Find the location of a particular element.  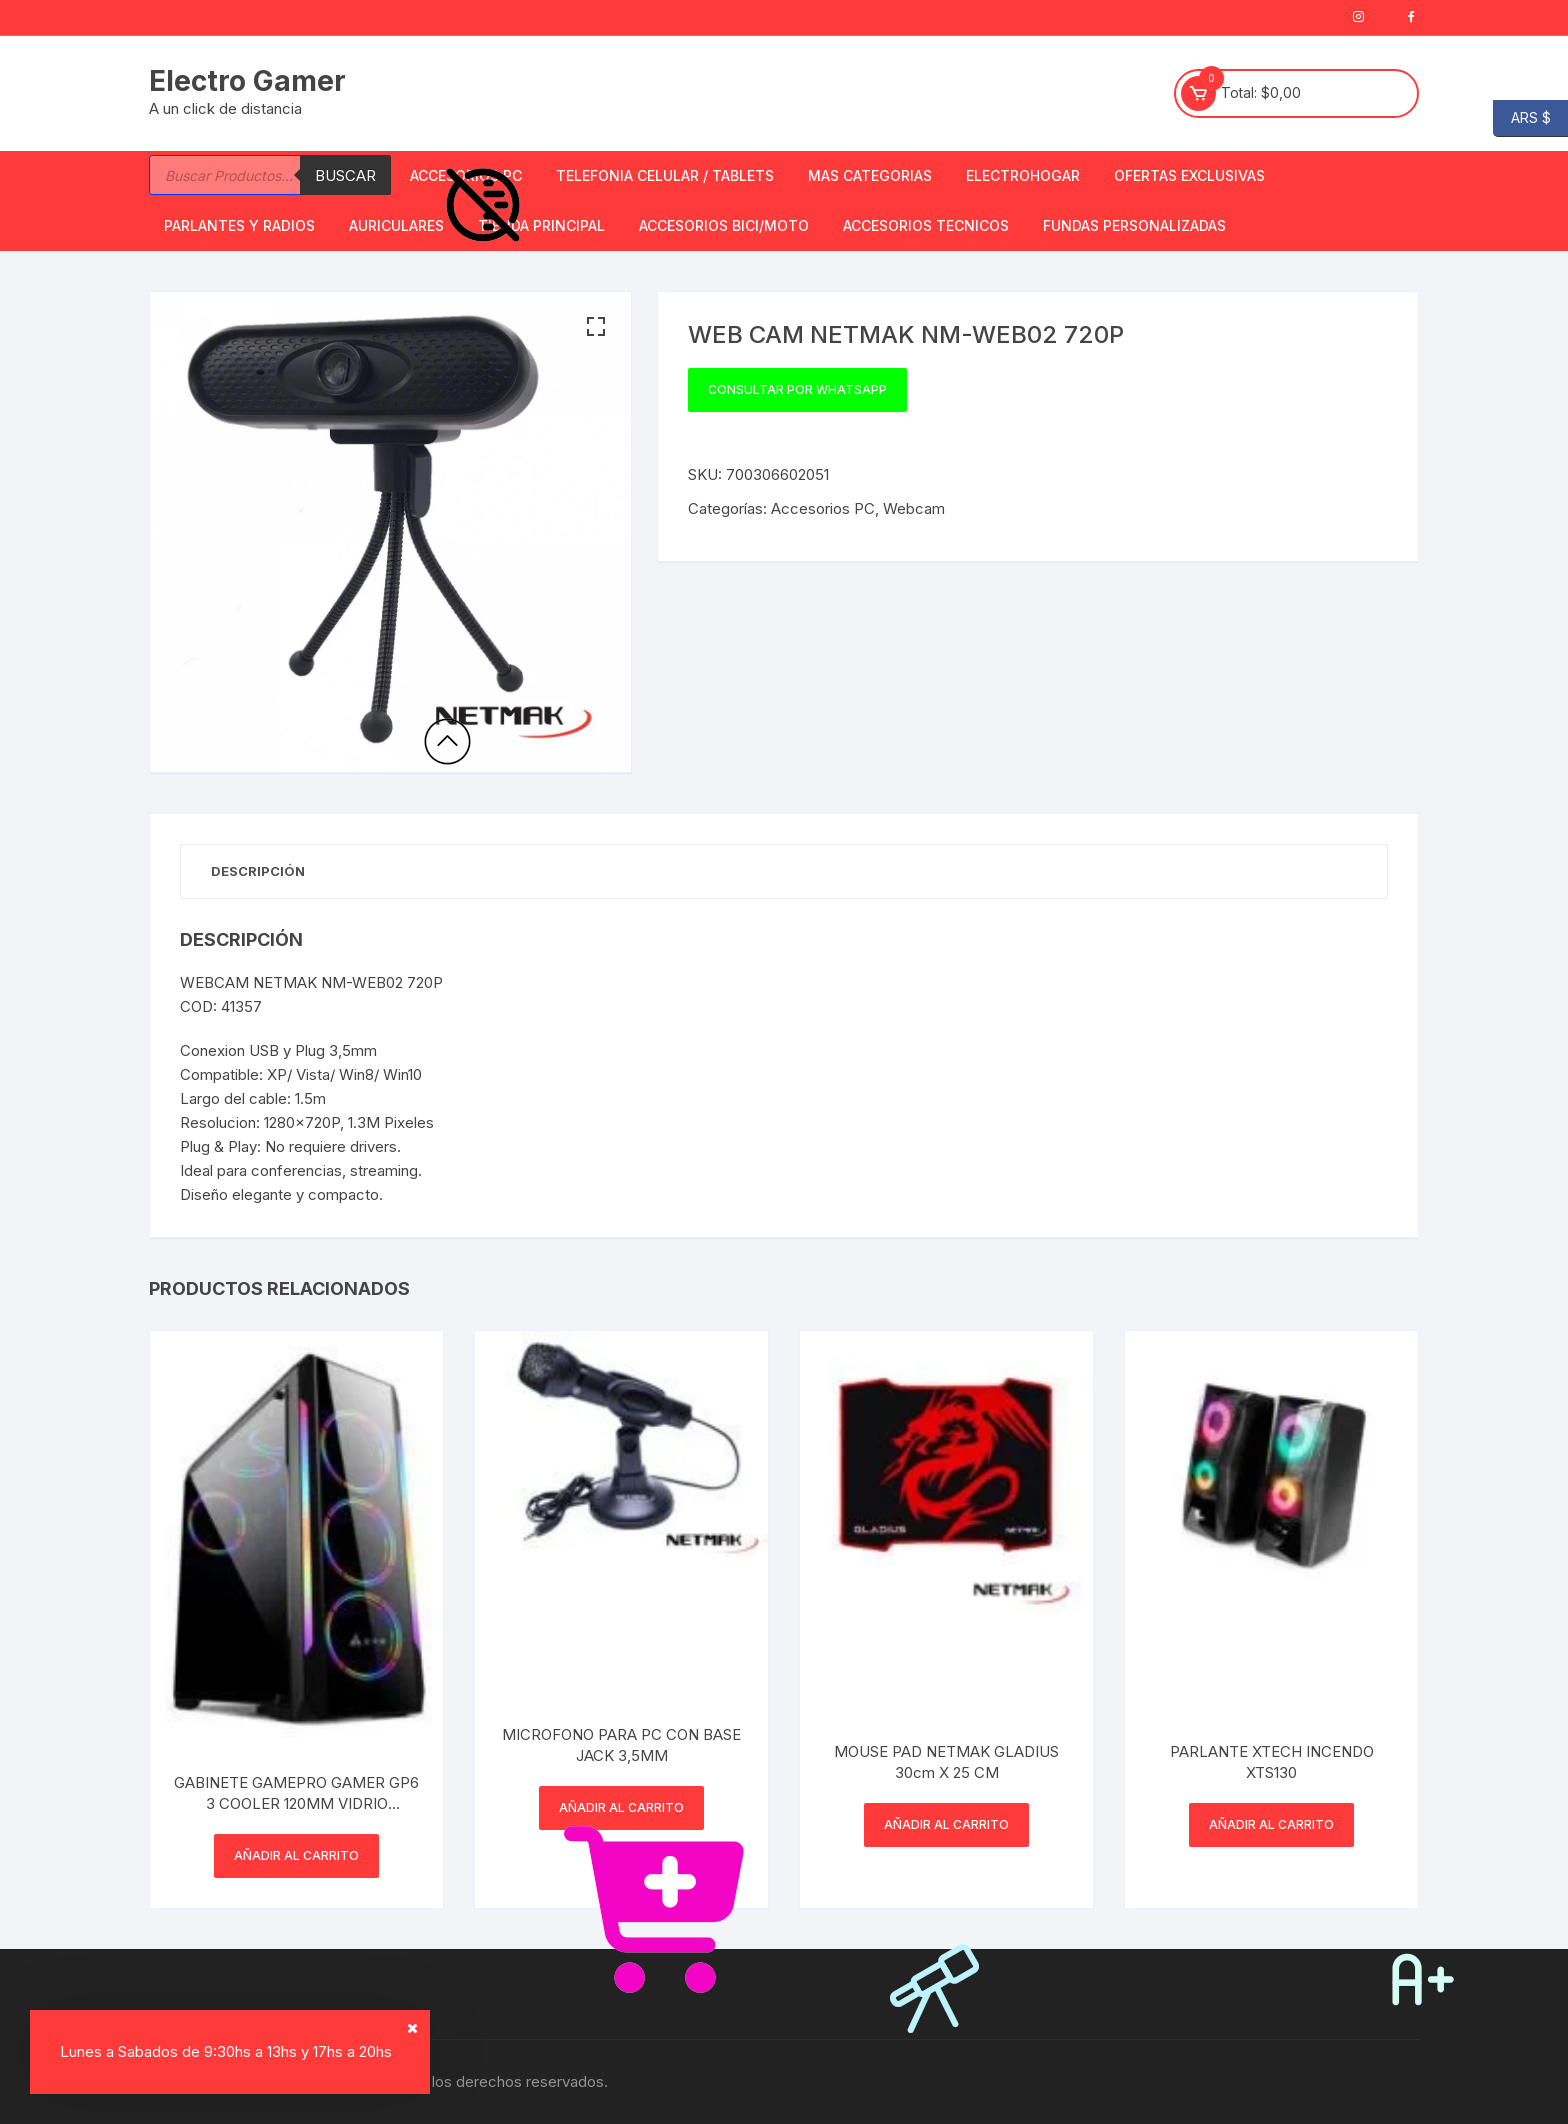

scroll up or return to top is located at coordinates (447, 741).